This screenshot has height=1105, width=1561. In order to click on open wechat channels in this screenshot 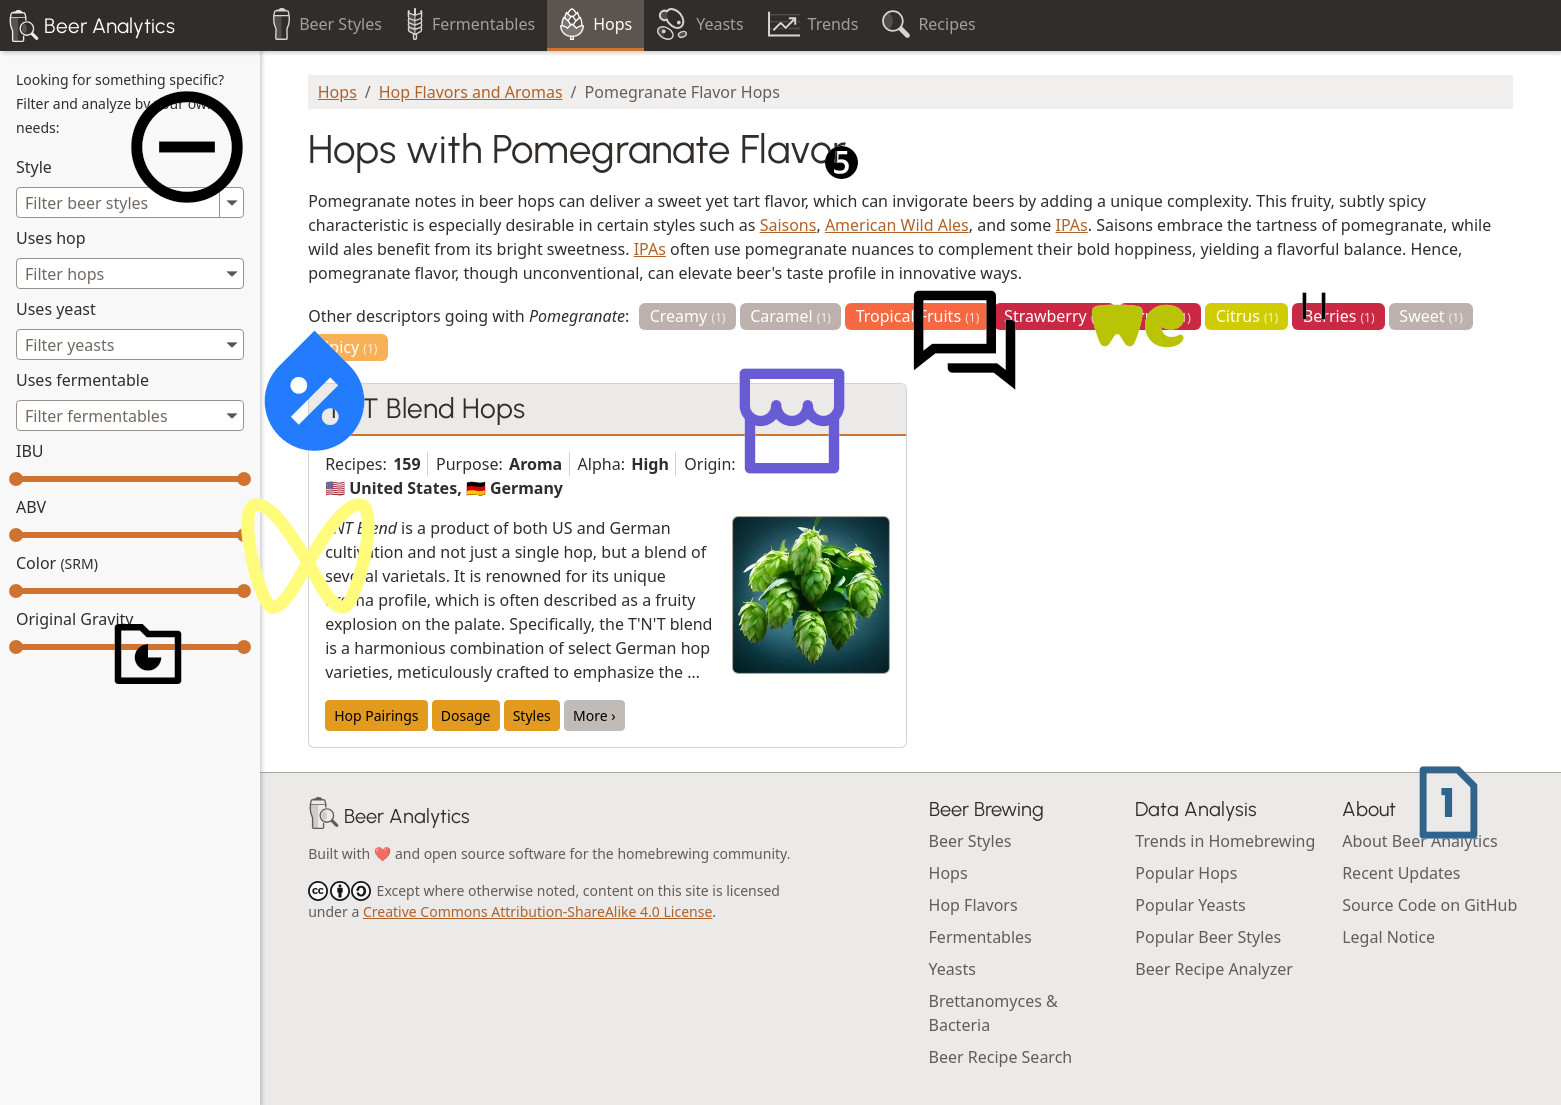, I will do `click(308, 556)`.